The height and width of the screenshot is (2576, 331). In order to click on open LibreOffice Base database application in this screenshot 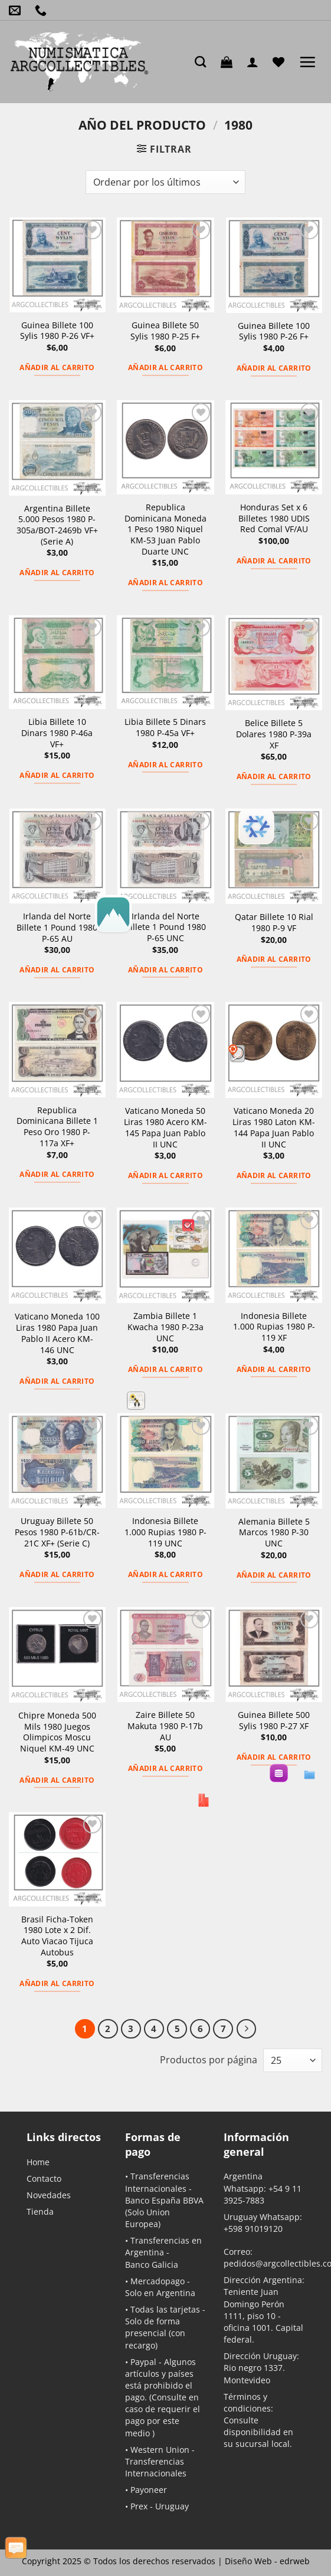, I will do `click(278, 1773)`.